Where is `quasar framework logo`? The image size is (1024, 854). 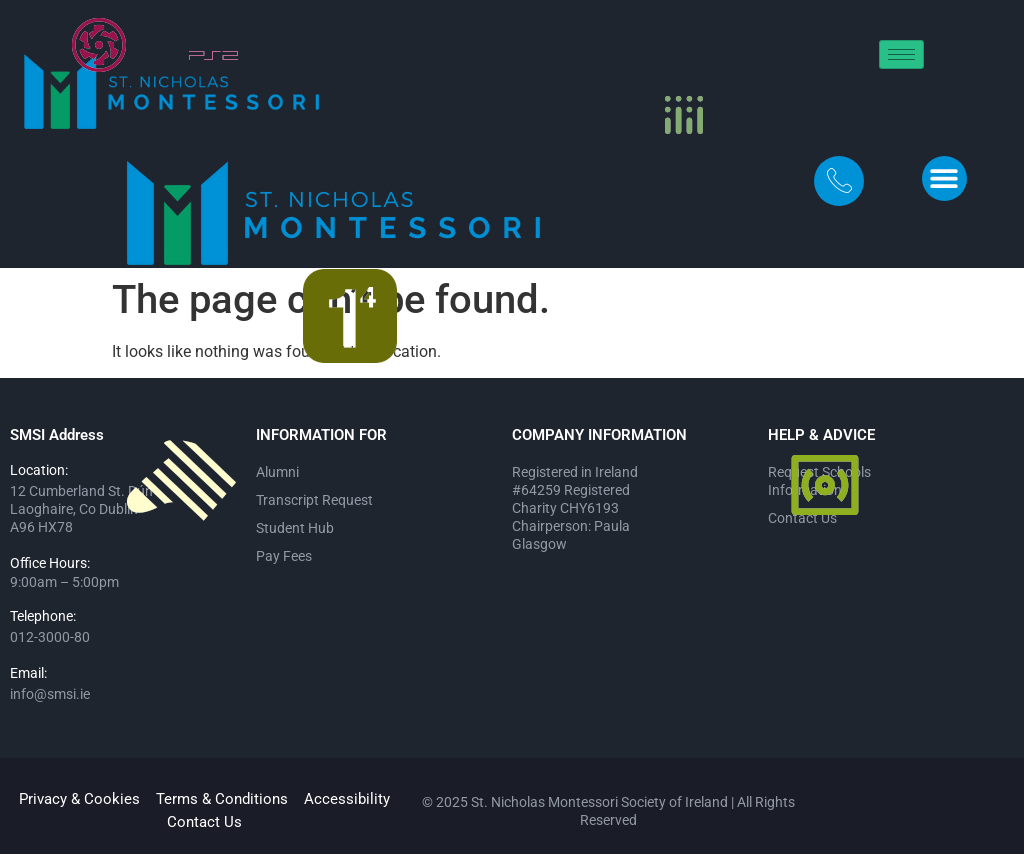
quasar framework logo is located at coordinates (99, 45).